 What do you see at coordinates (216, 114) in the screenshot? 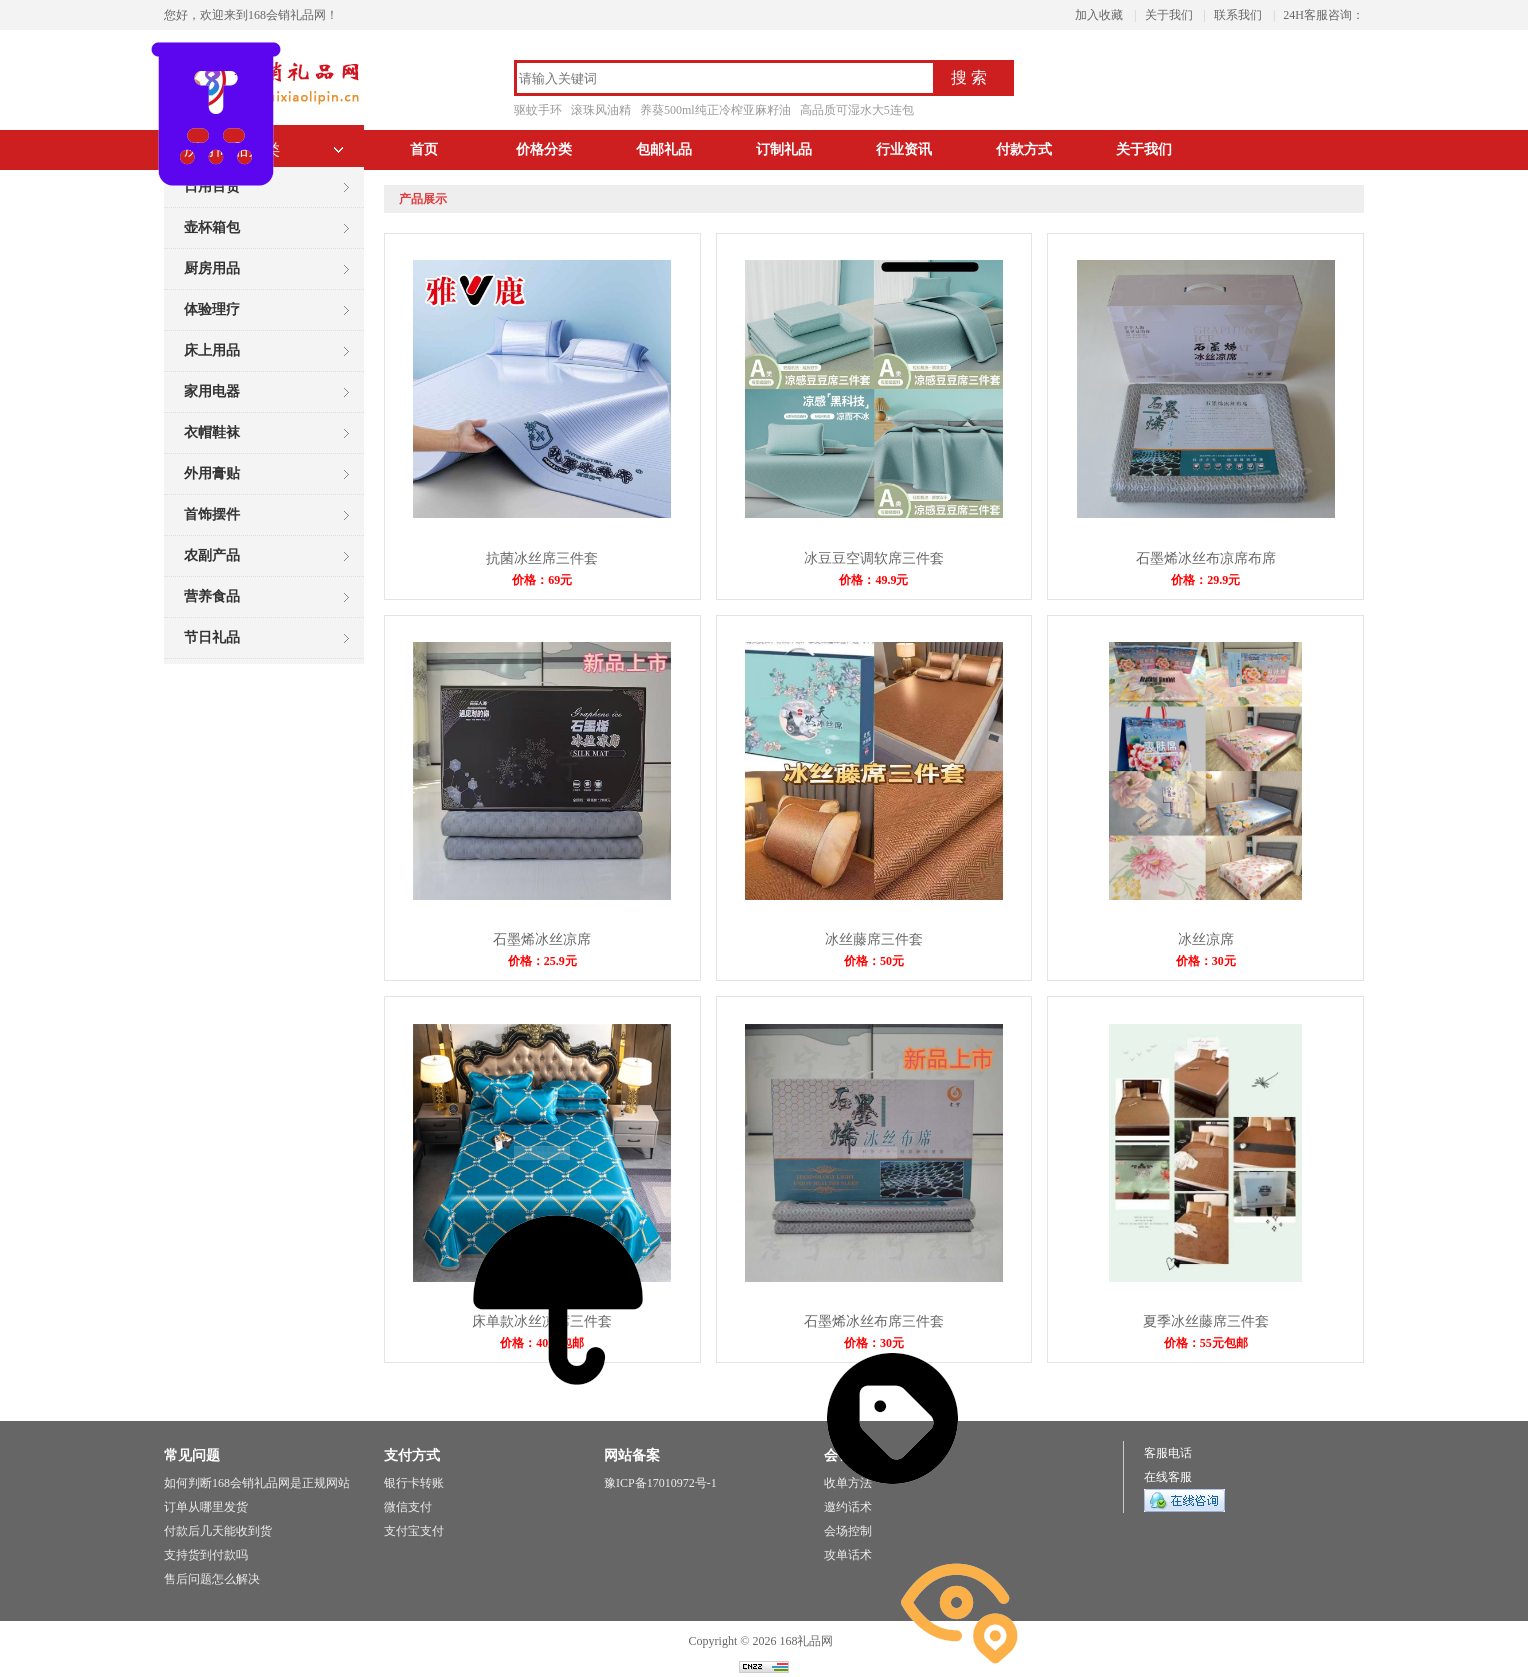
I see `view lab results or data table` at bounding box center [216, 114].